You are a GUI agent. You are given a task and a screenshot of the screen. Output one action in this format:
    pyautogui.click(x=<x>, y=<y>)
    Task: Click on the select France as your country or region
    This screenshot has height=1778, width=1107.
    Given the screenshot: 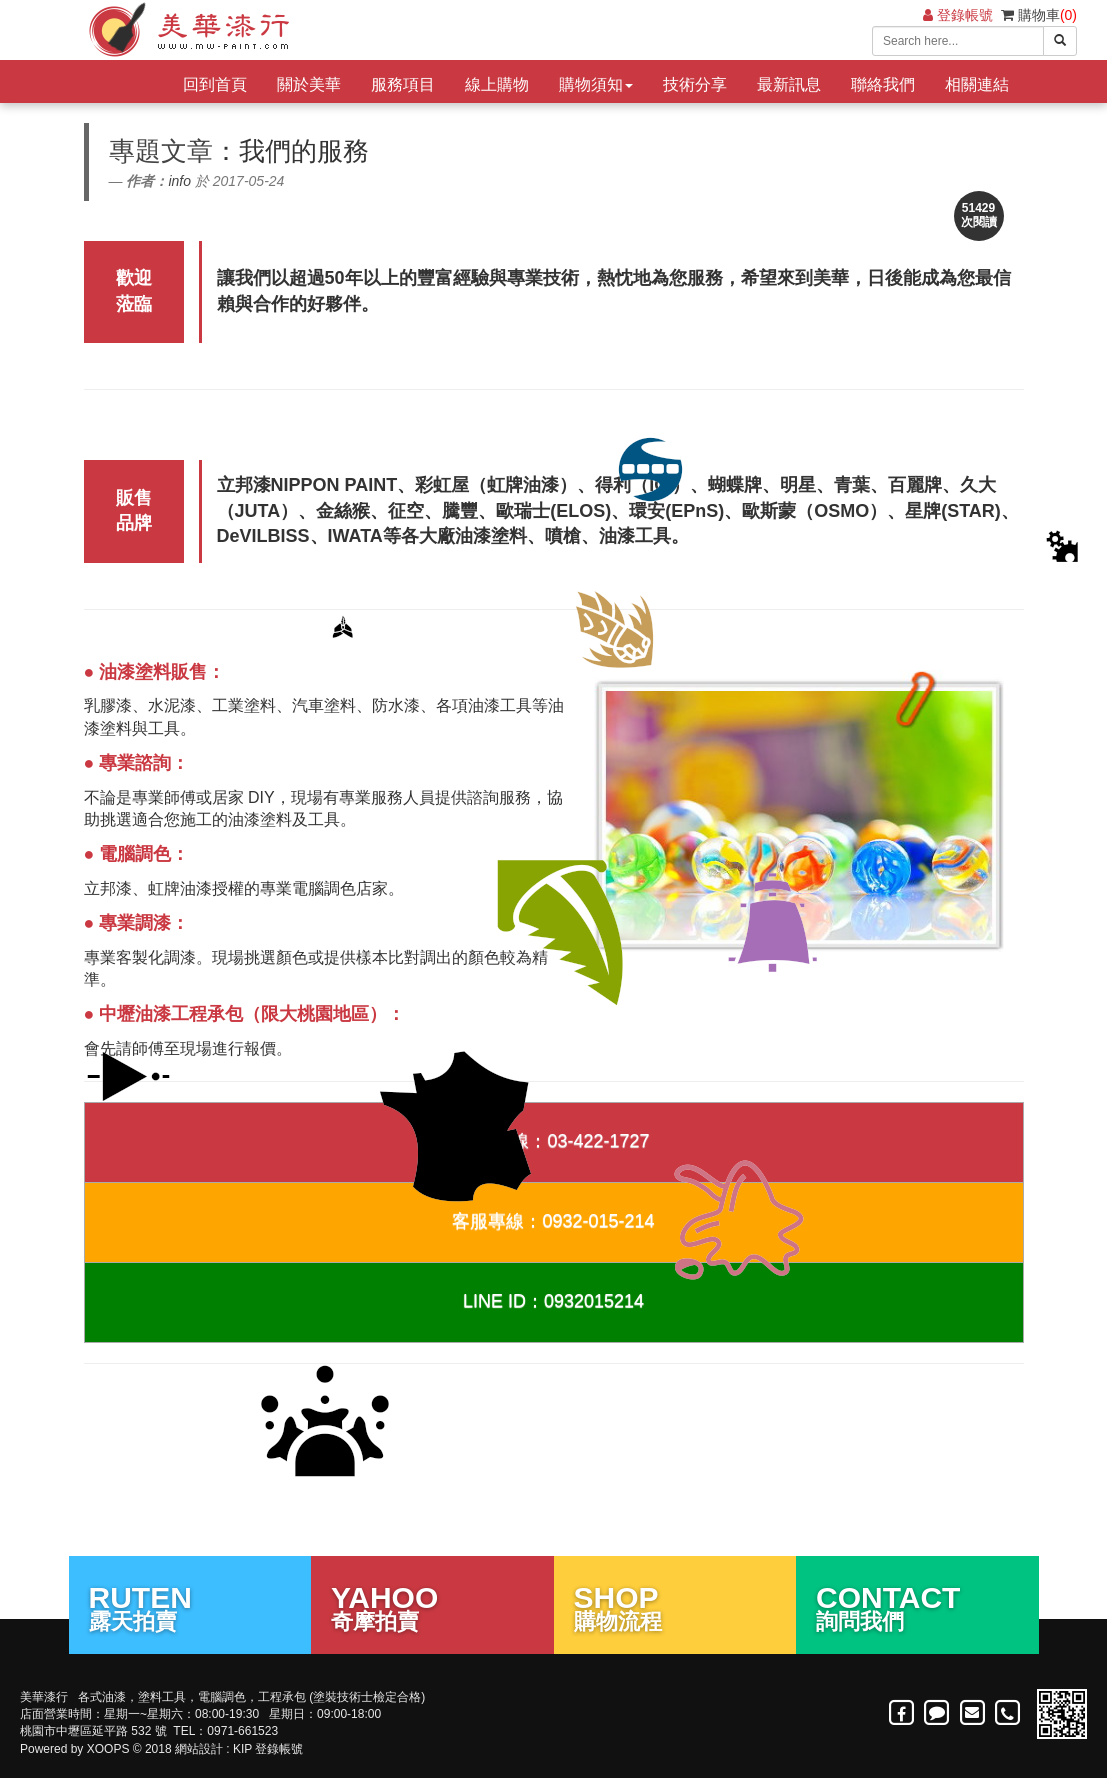 What is the action you would take?
    pyautogui.click(x=455, y=1127)
    